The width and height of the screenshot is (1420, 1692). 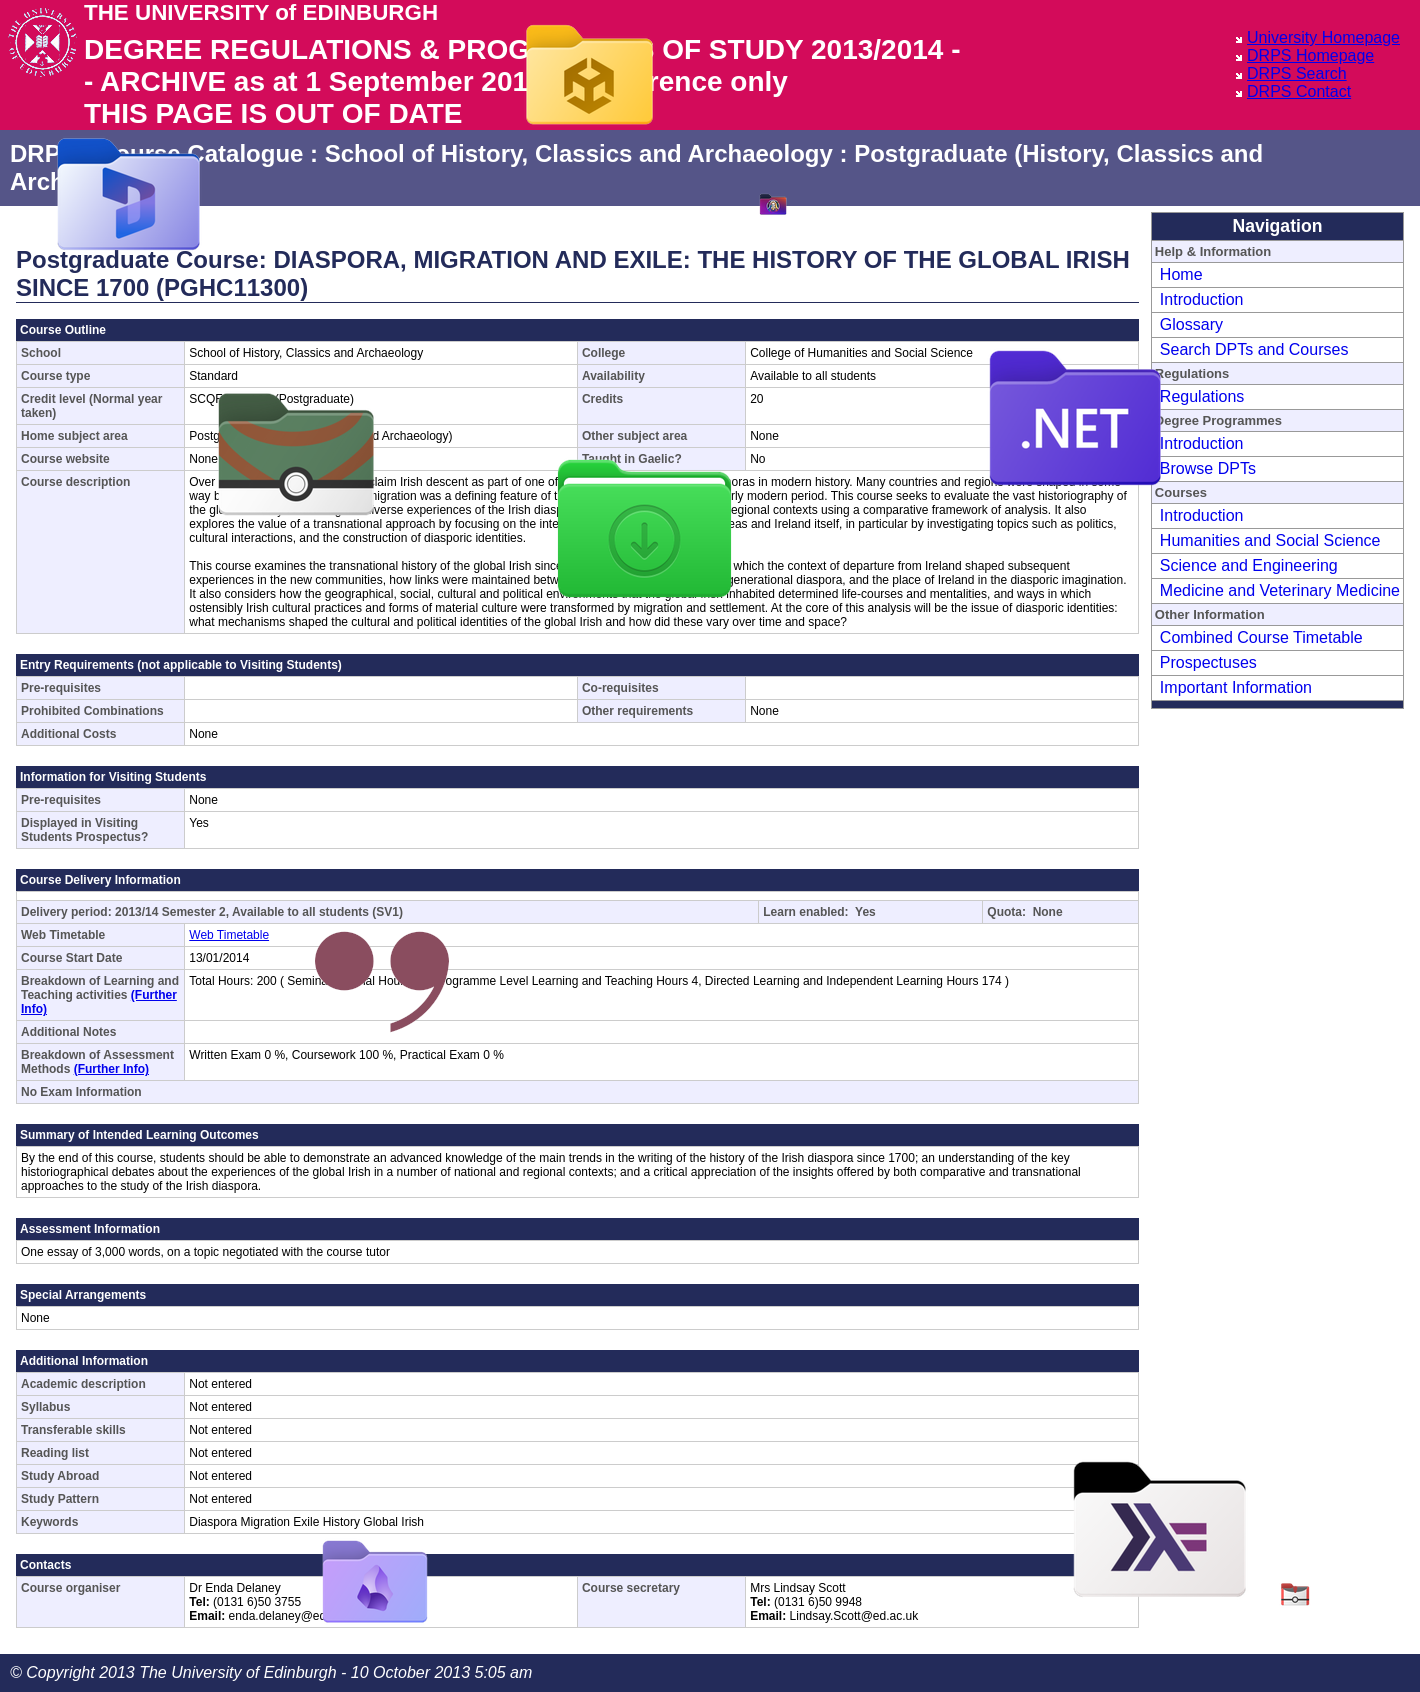 What do you see at coordinates (1074, 422) in the screenshot?
I see `folder containing .NET framework files` at bounding box center [1074, 422].